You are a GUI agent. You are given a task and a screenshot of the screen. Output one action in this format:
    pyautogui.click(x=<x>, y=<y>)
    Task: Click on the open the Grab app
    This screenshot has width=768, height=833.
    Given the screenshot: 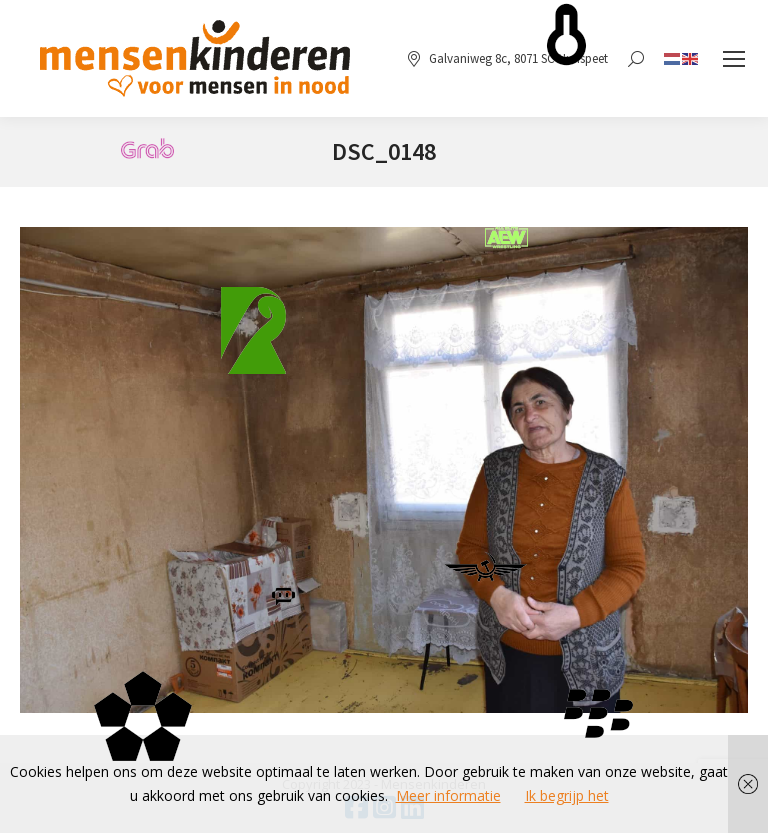 What is the action you would take?
    pyautogui.click(x=147, y=148)
    